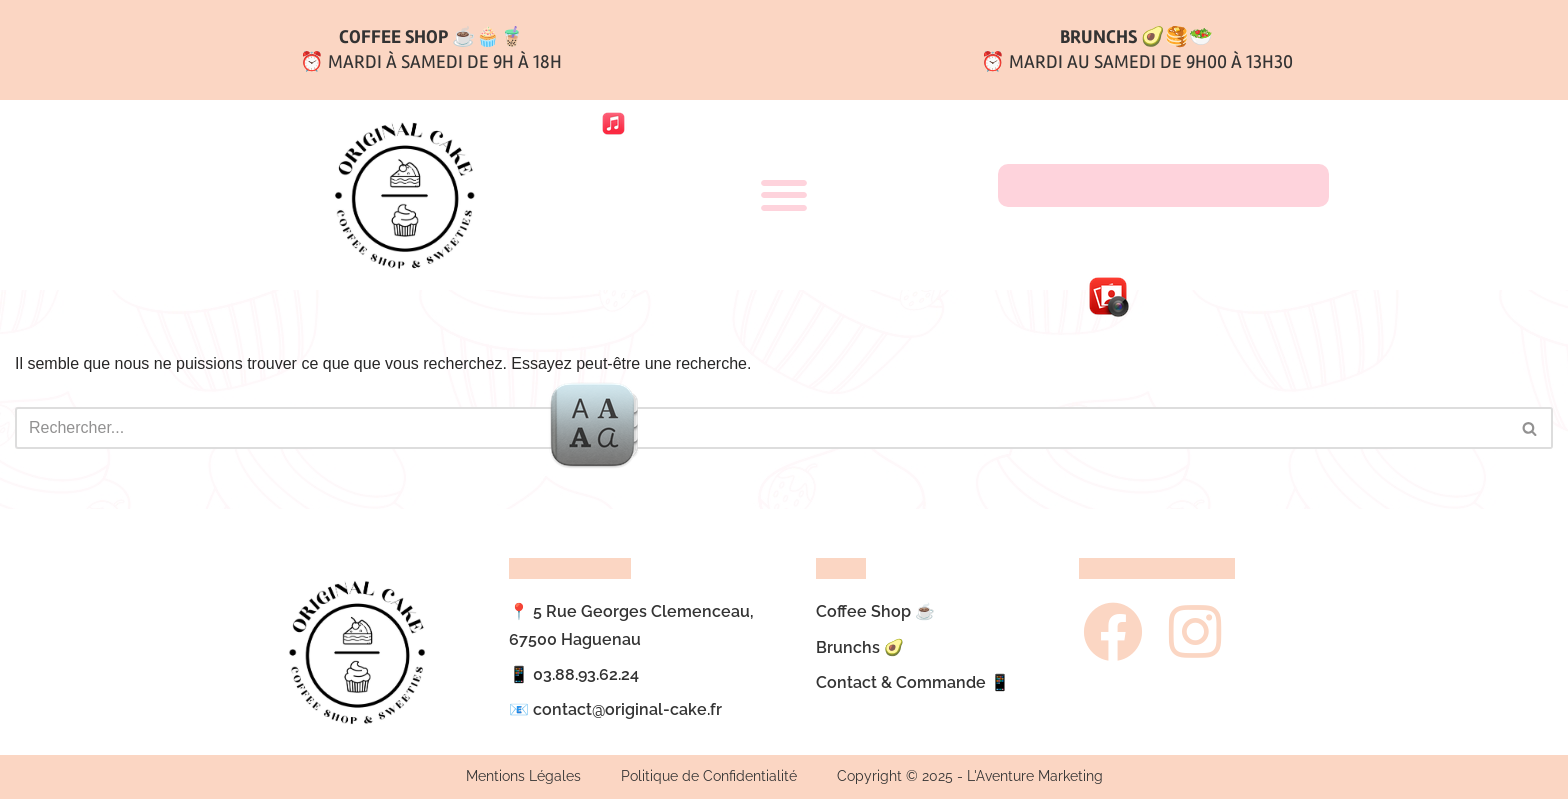 This screenshot has width=1568, height=799. Describe the element at coordinates (592, 424) in the screenshot. I see `open font book to manage installed fonts` at that location.